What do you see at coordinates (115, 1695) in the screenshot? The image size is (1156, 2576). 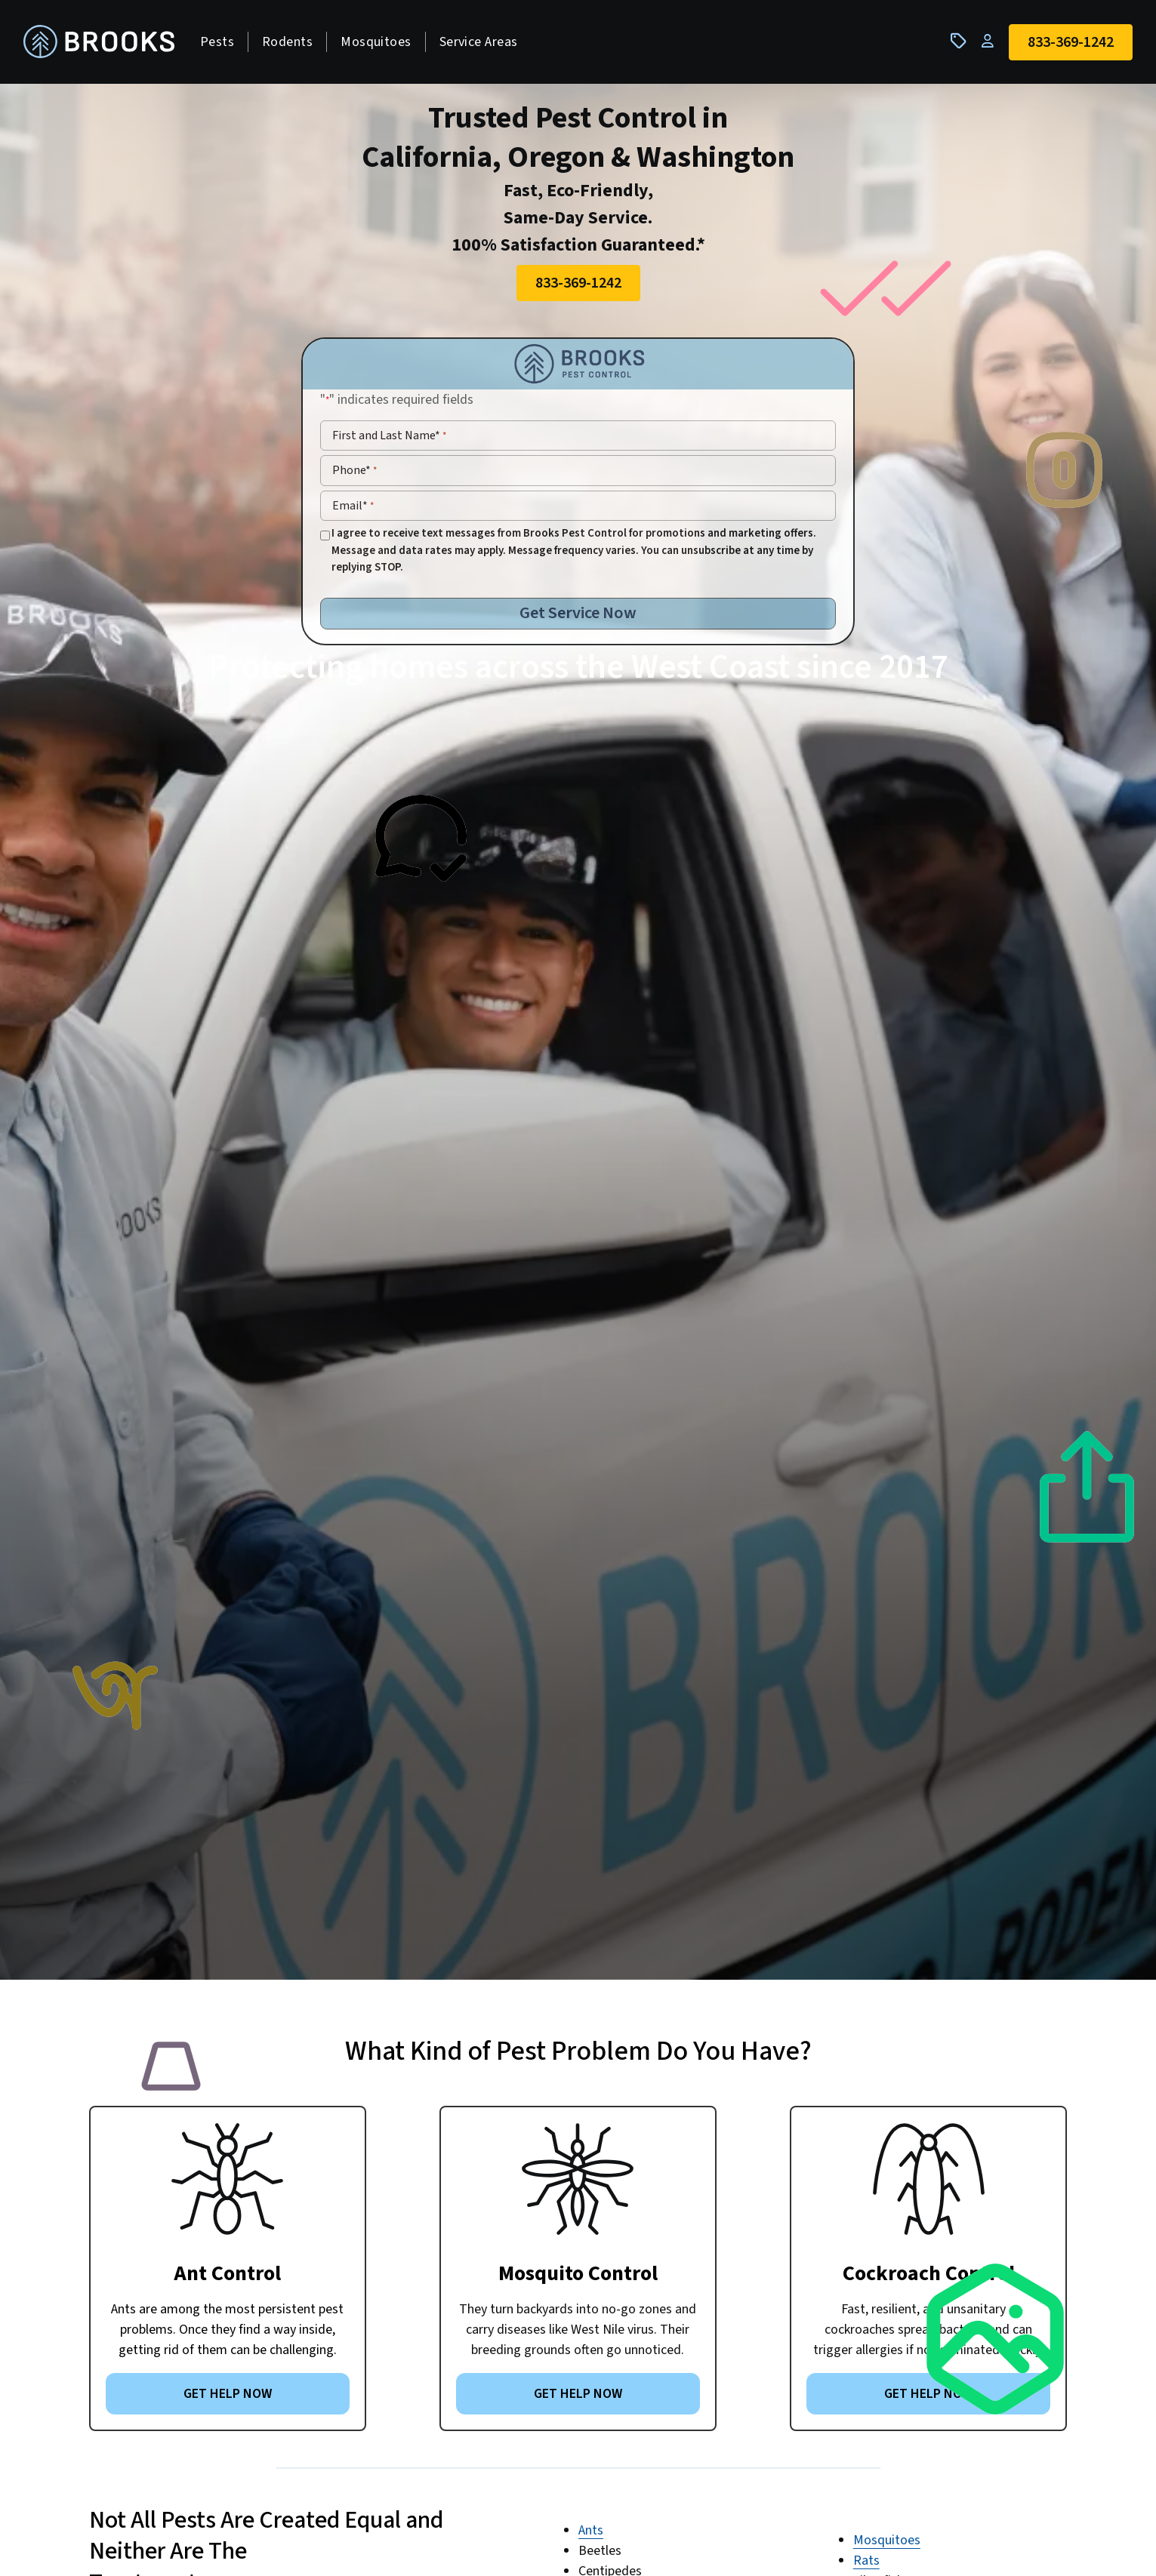 I see `switch to bangla language input` at bounding box center [115, 1695].